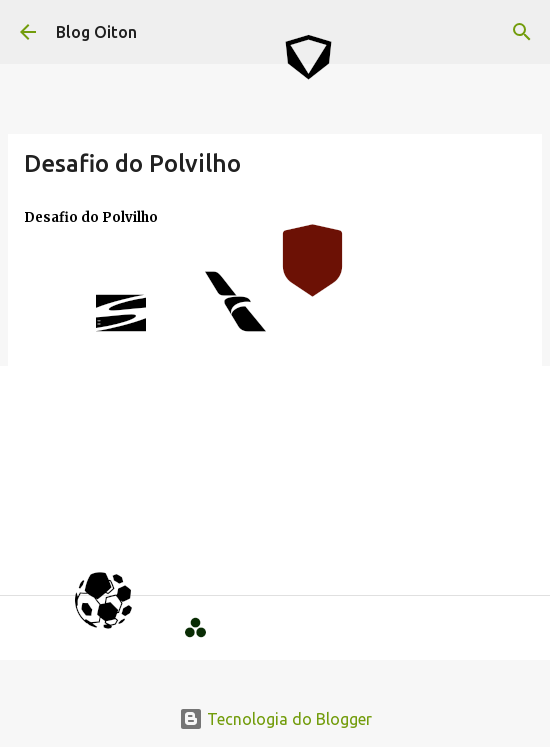 The height and width of the screenshot is (747, 550). Describe the element at coordinates (103, 600) in the screenshot. I see `view Indian Super League football content` at that location.